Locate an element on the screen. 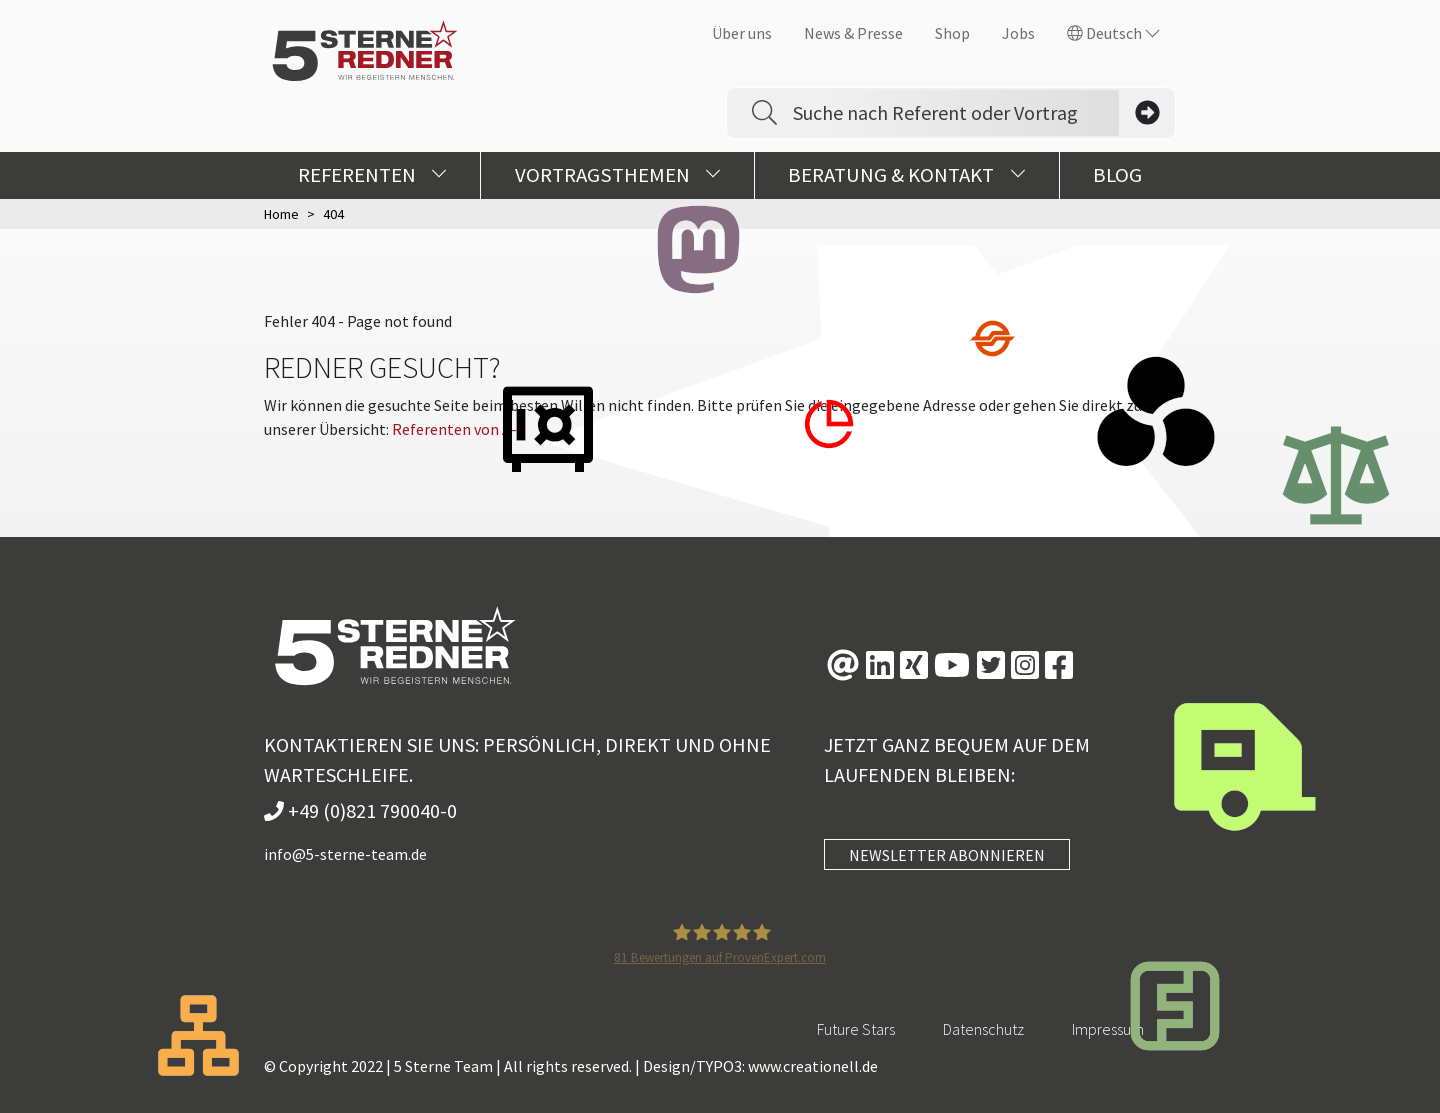  view analytics or statistics is located at coordinates (829, 424).